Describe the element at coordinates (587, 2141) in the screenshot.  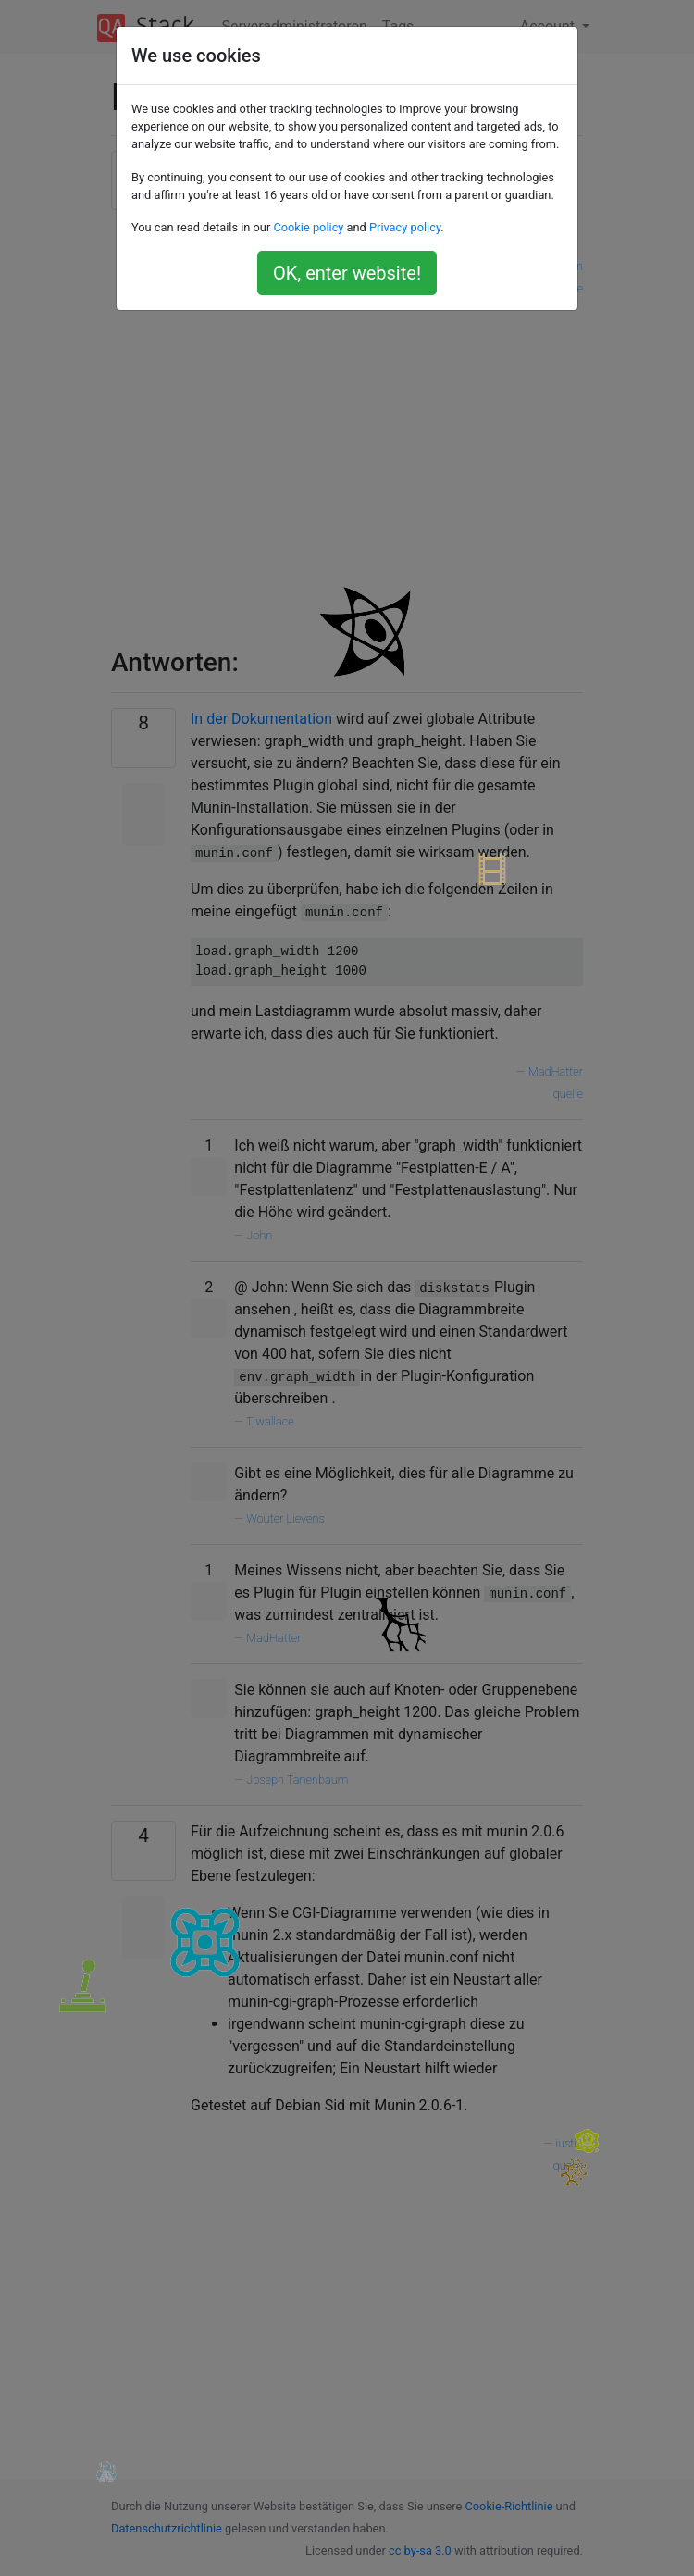
I see `indicates an official or verified document` at that location.